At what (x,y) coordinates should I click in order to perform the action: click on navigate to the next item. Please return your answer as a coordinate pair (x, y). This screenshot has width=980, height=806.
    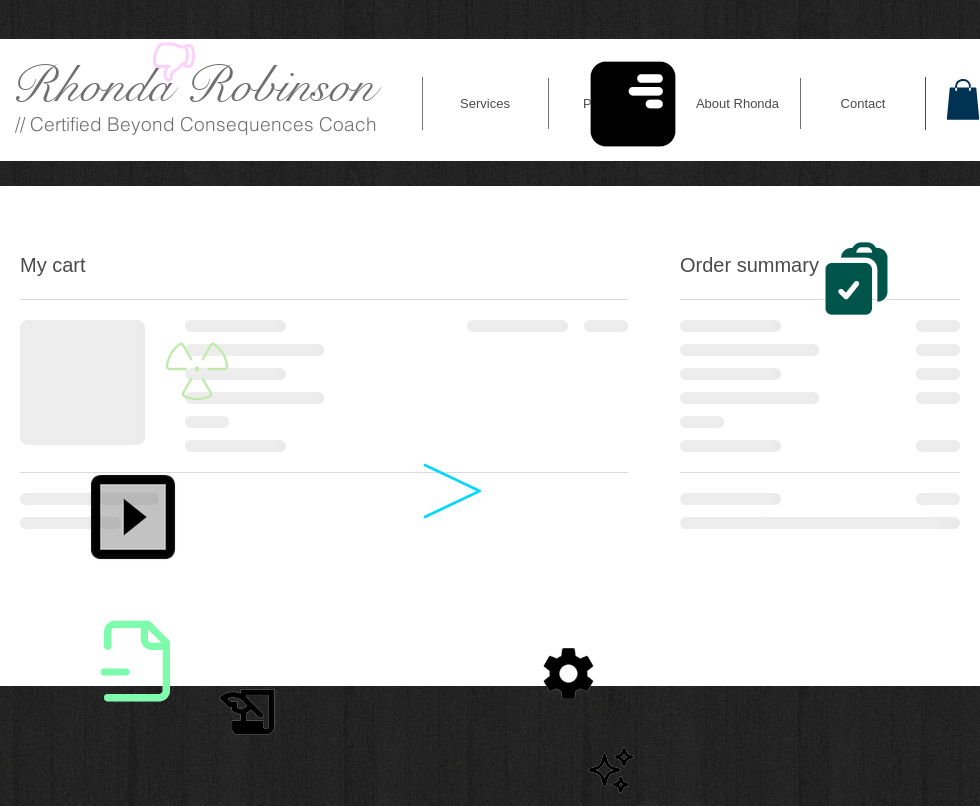
    Looking at the image, I should click on (448, 491).